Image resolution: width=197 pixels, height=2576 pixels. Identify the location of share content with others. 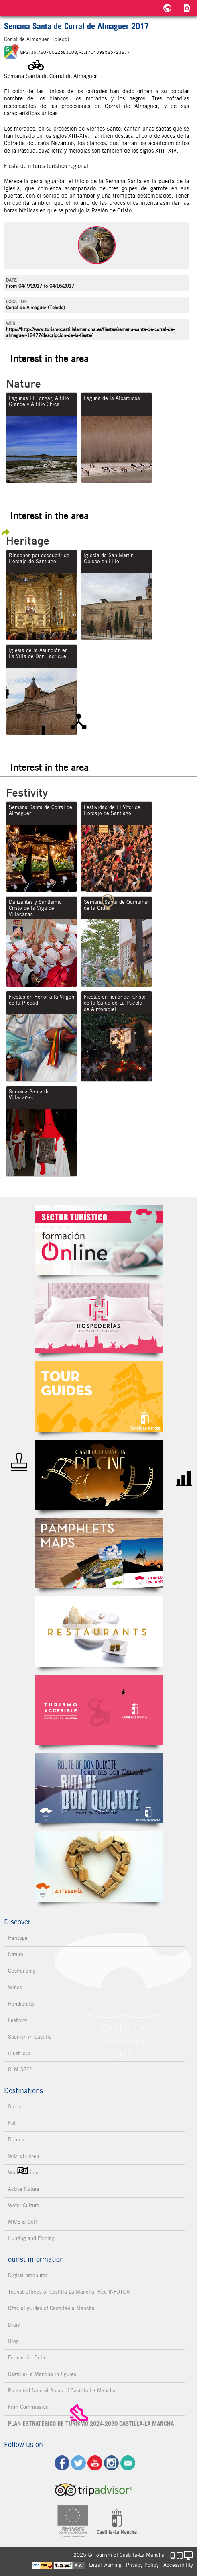
(5, 532).